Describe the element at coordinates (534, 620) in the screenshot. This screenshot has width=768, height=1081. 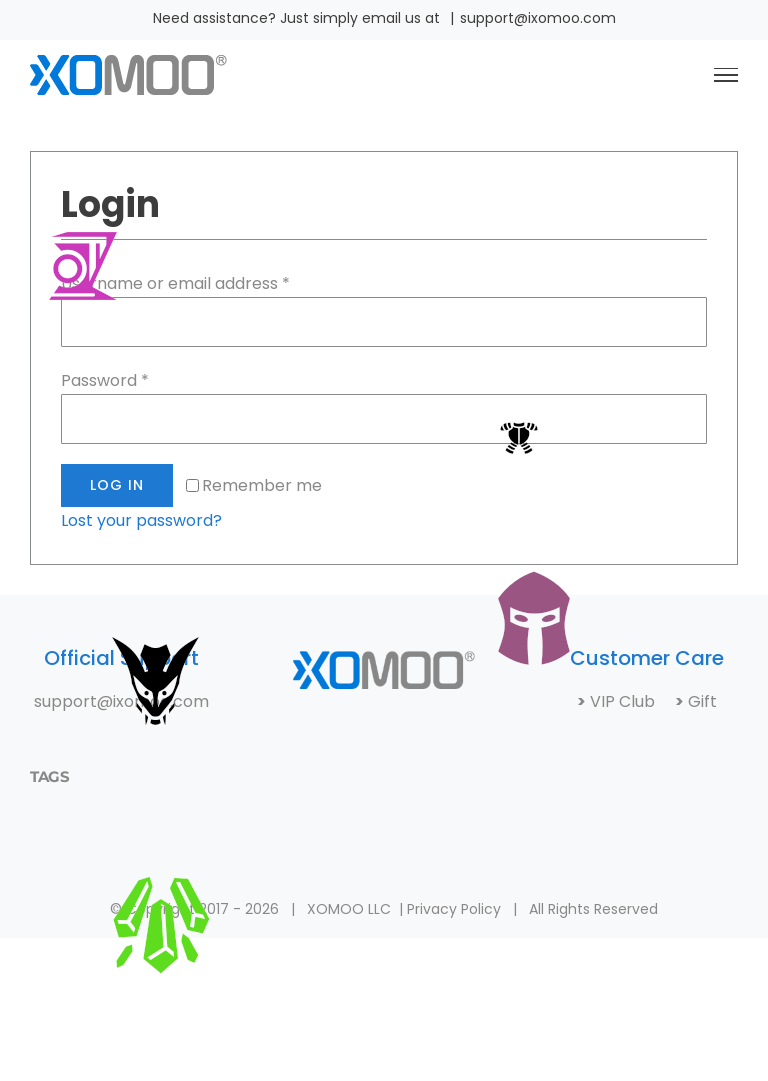
I see `select warrior or knight character class` at that location.